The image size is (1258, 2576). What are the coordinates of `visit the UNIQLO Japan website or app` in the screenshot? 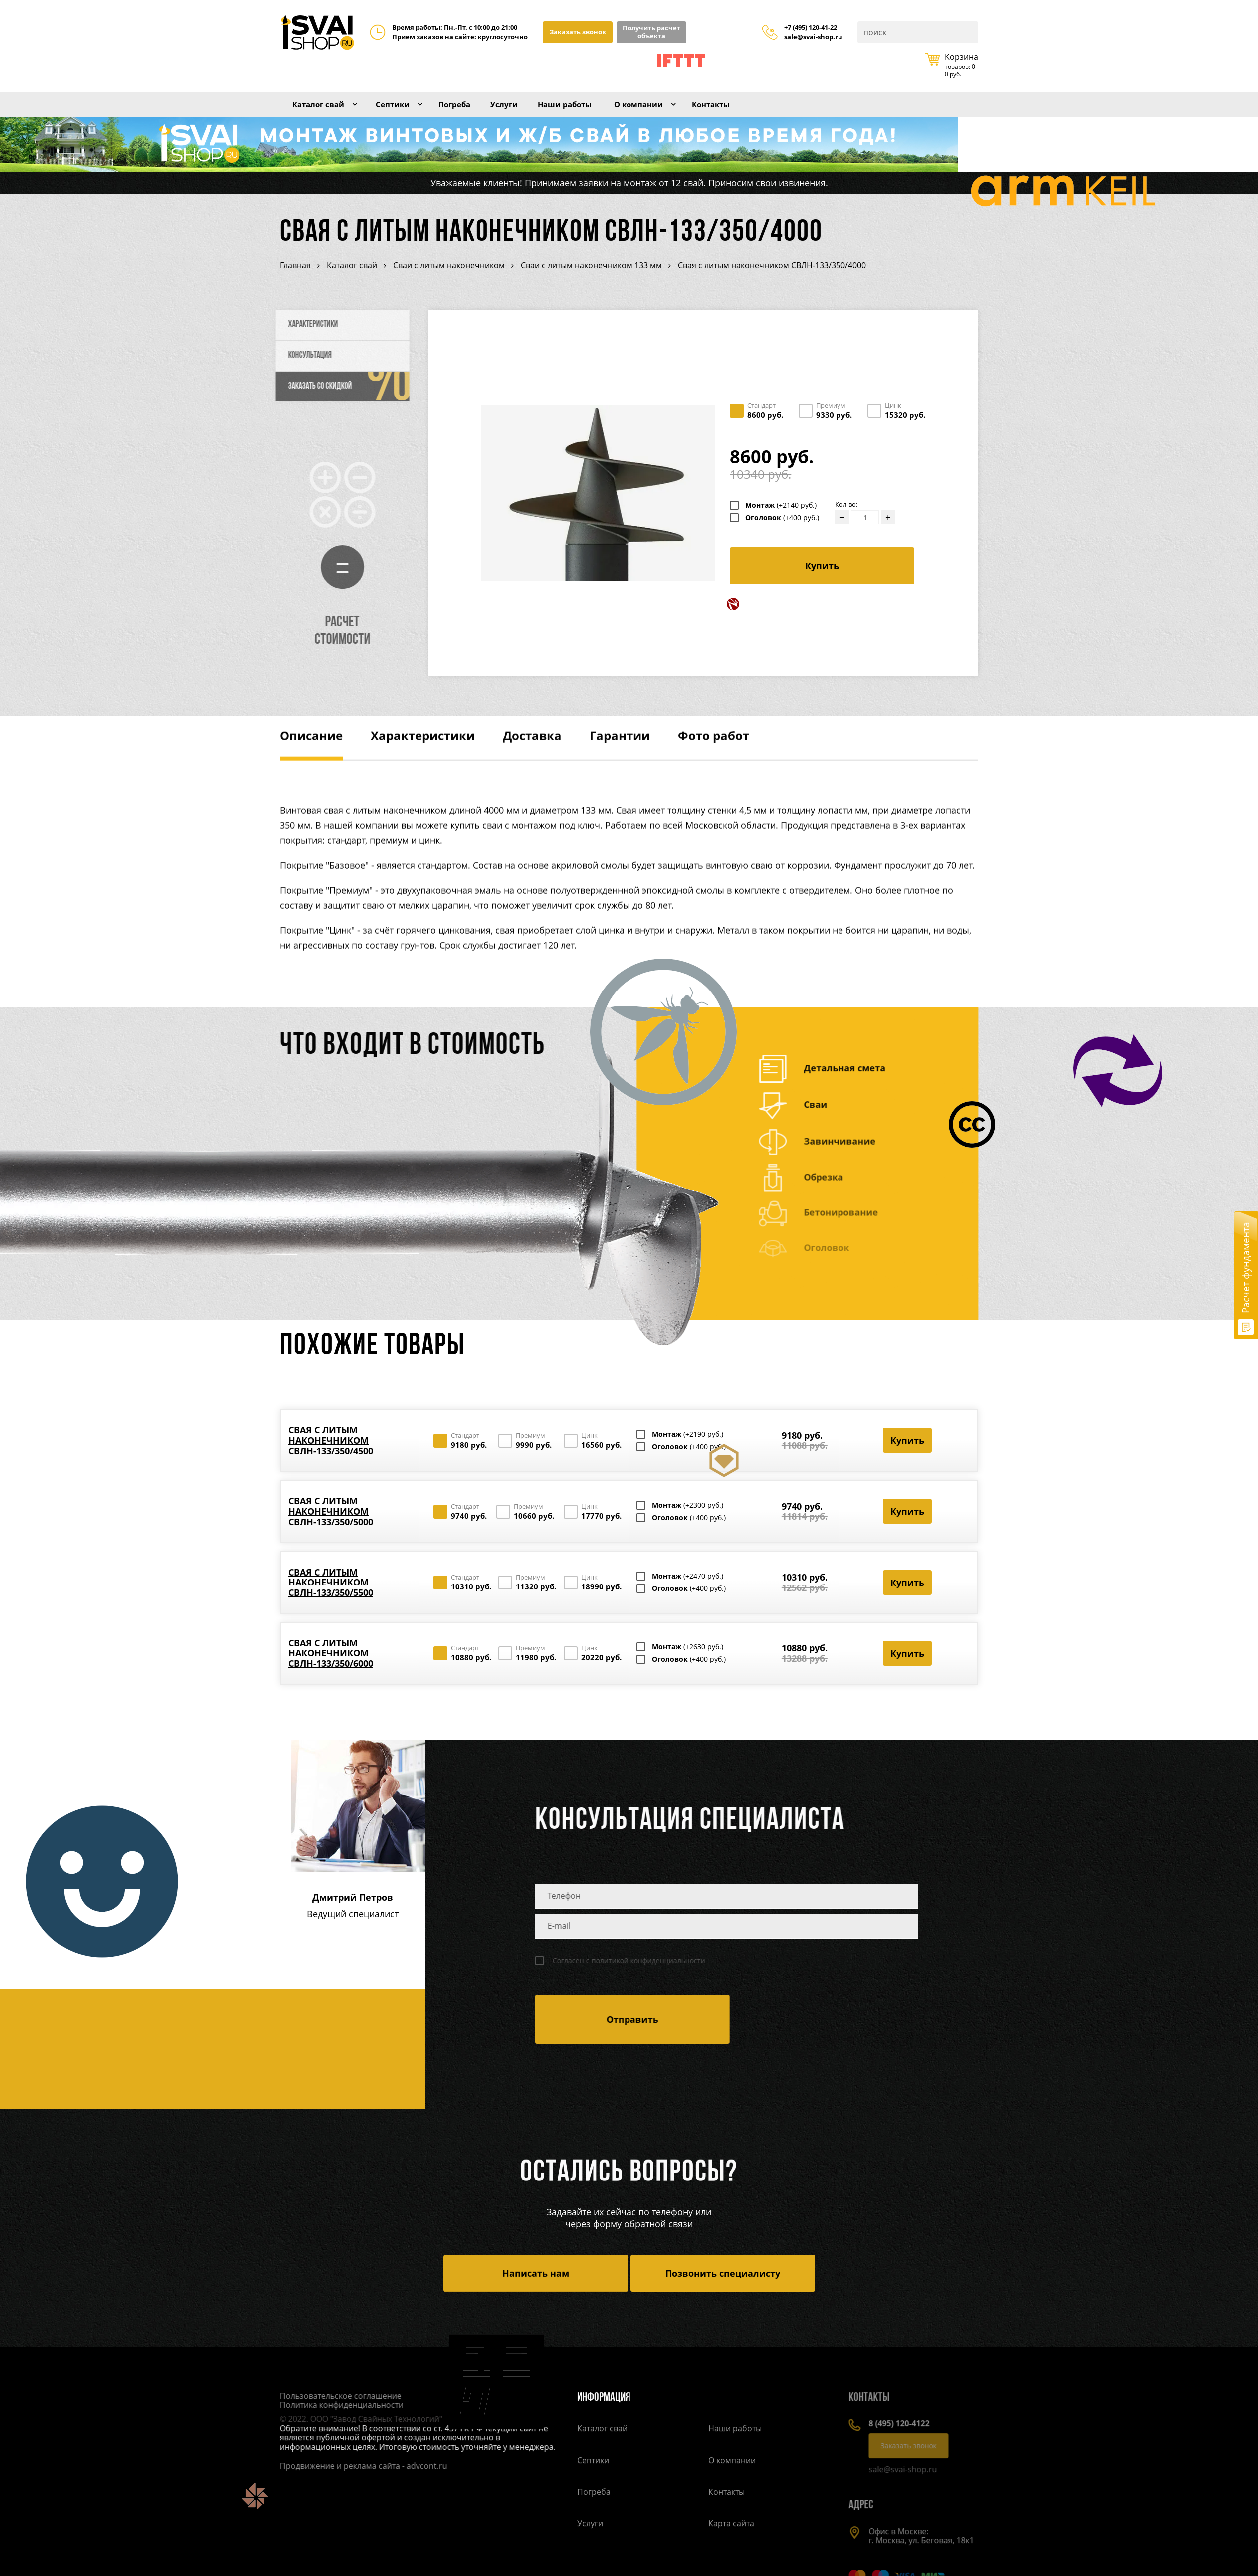 It's located at (496, 2381).